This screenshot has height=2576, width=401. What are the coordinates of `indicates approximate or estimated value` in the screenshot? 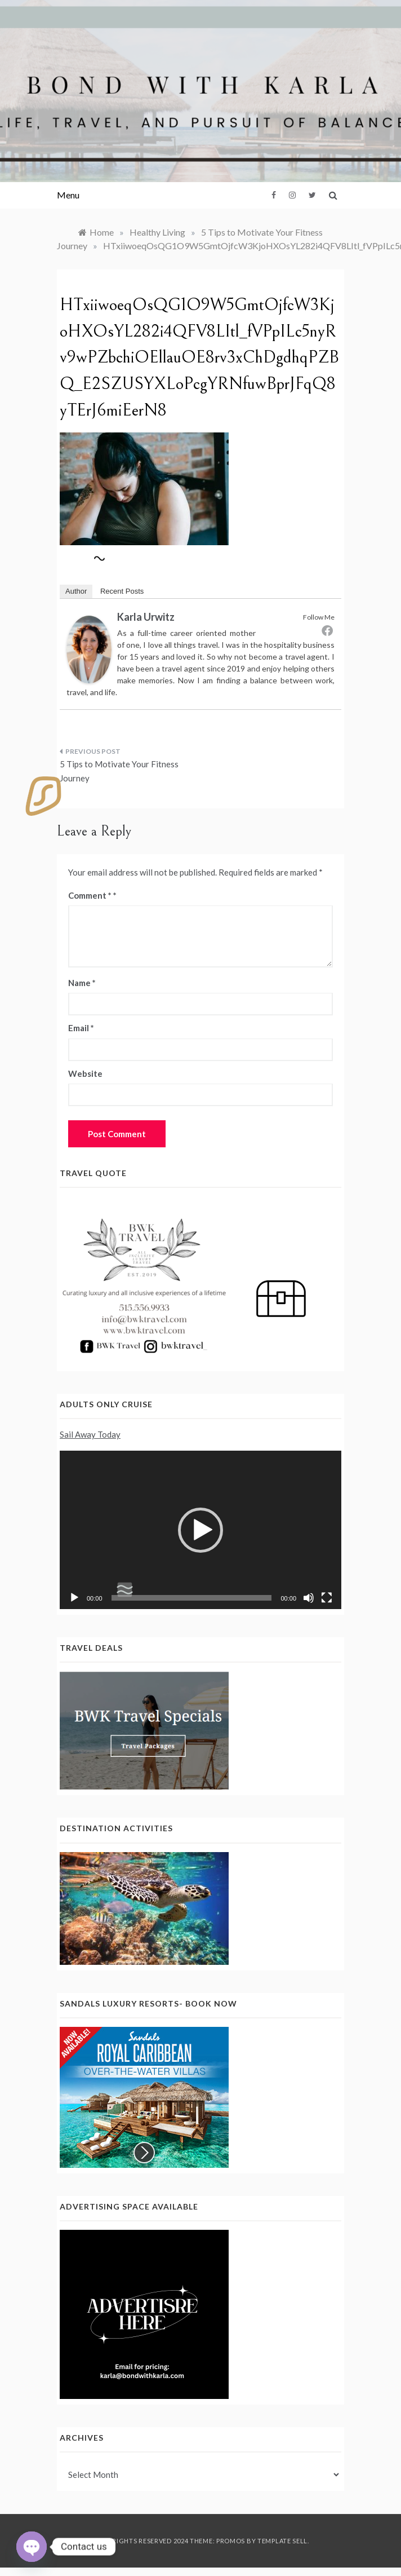 It's located at (124, 1589).